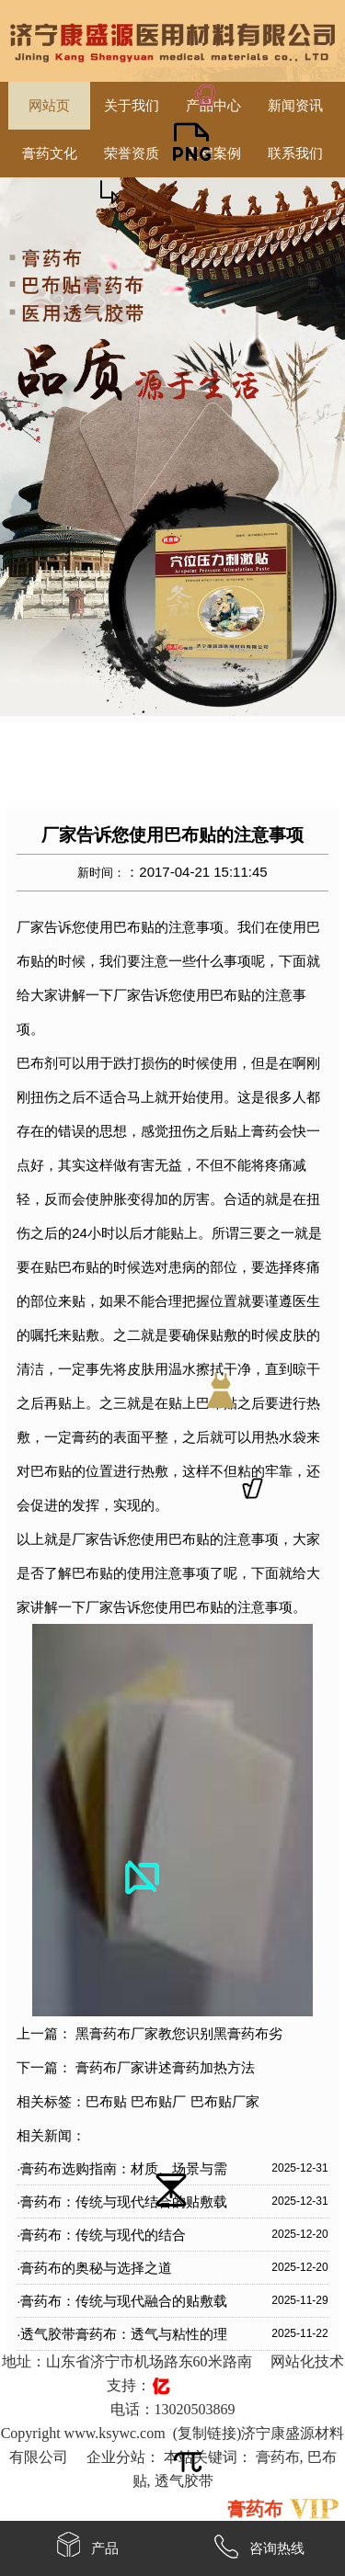  What do you see at coordinates (205, 96) in the screenshot?
I see `access boxing or combat sports content` at bounding box center [205, 96].